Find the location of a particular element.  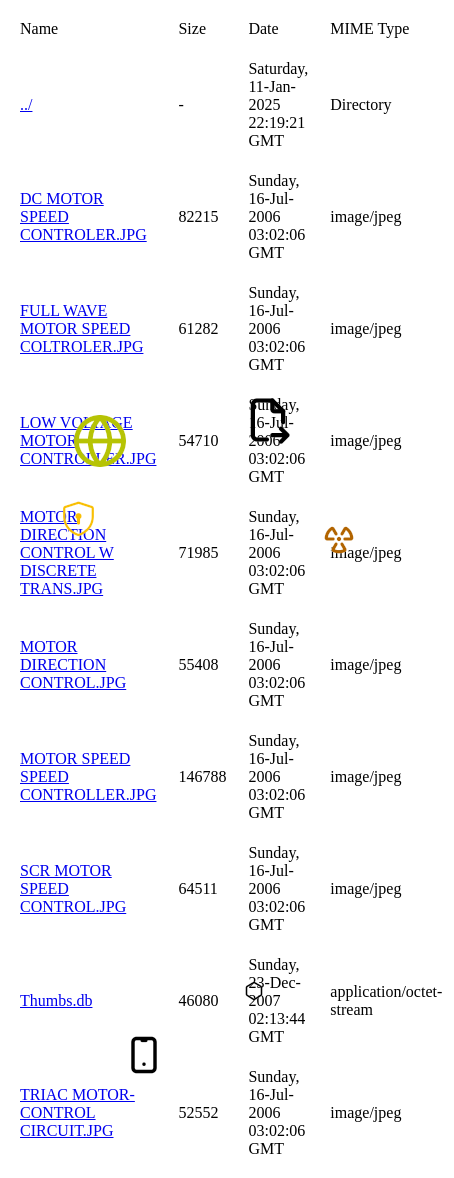

export file to another location is located at coordinates (268, 420).